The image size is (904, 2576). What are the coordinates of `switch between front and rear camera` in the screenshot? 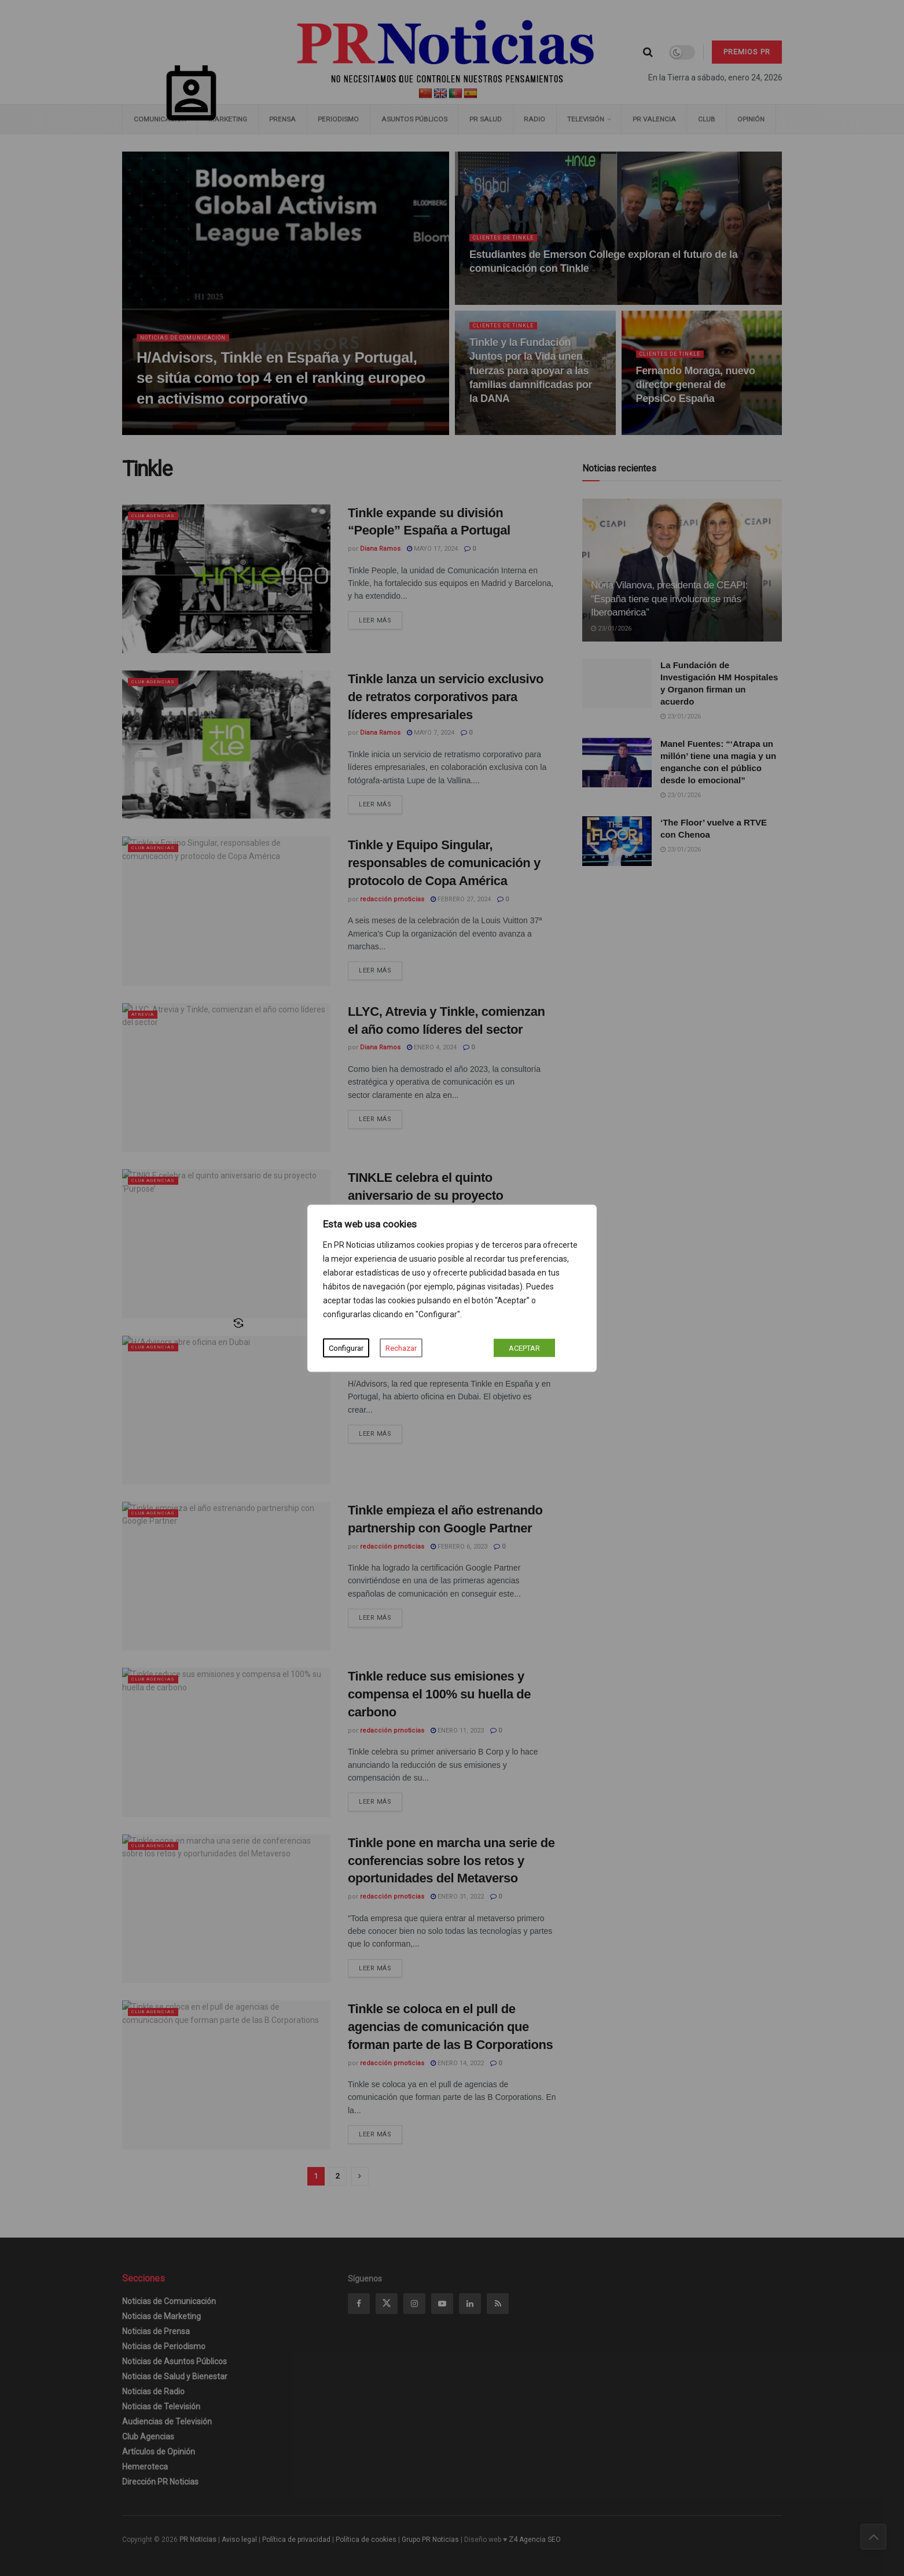 It's located at (238, 1323).